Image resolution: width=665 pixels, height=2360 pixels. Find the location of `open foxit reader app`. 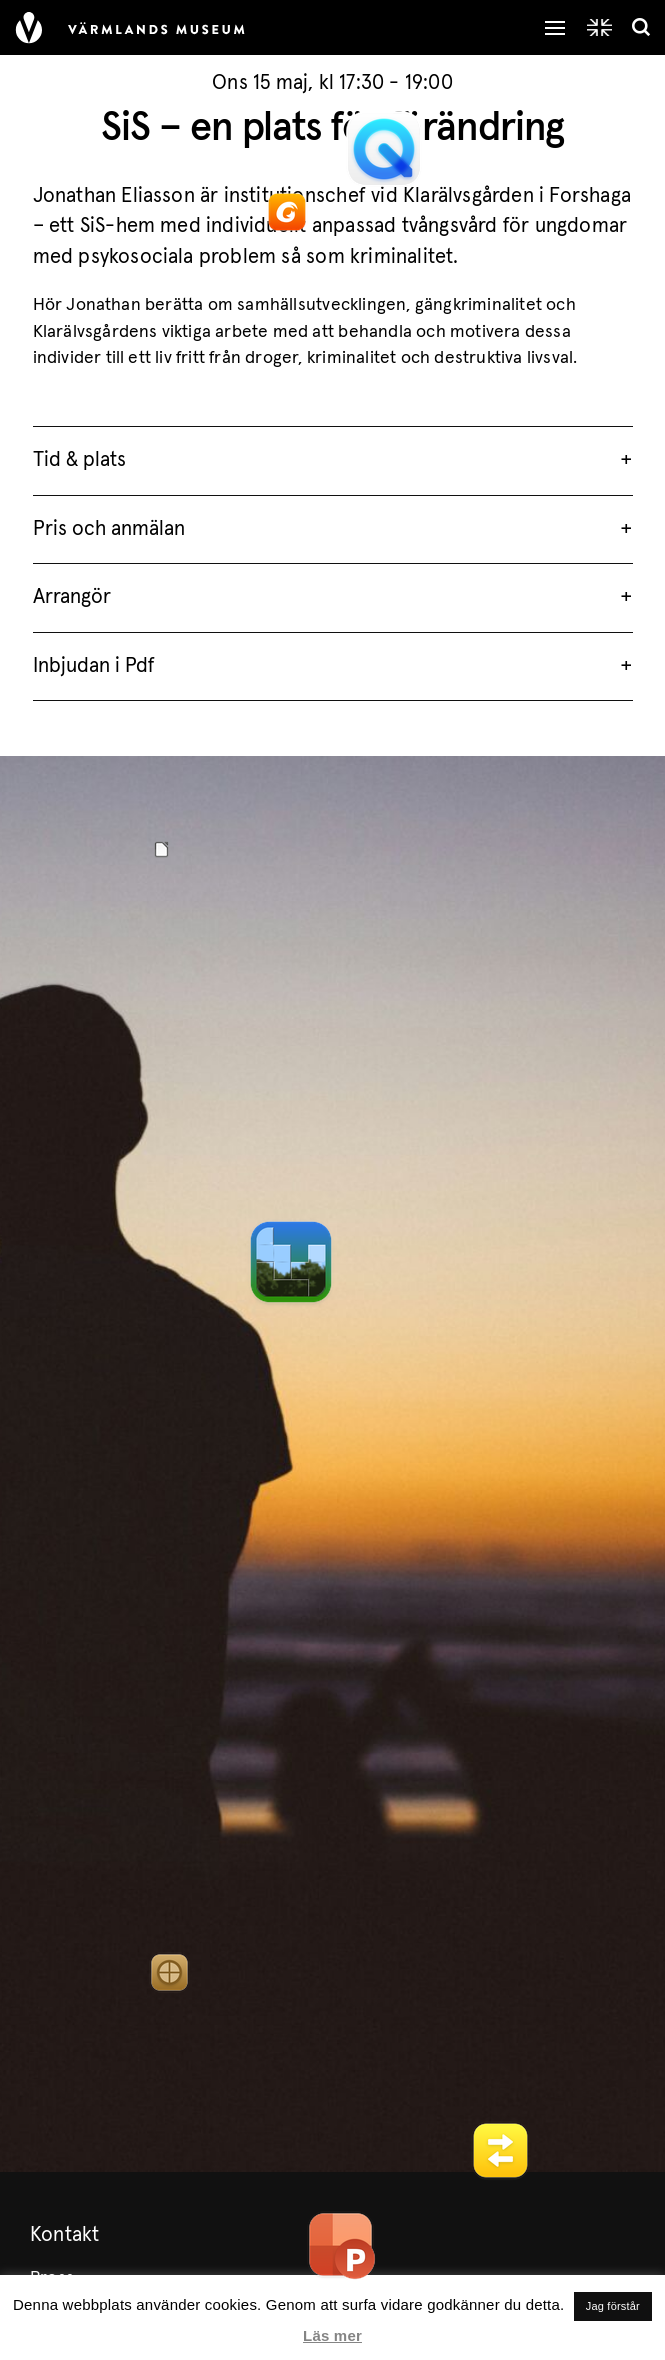

open foxit reader app is located at coordinates (287, 212).